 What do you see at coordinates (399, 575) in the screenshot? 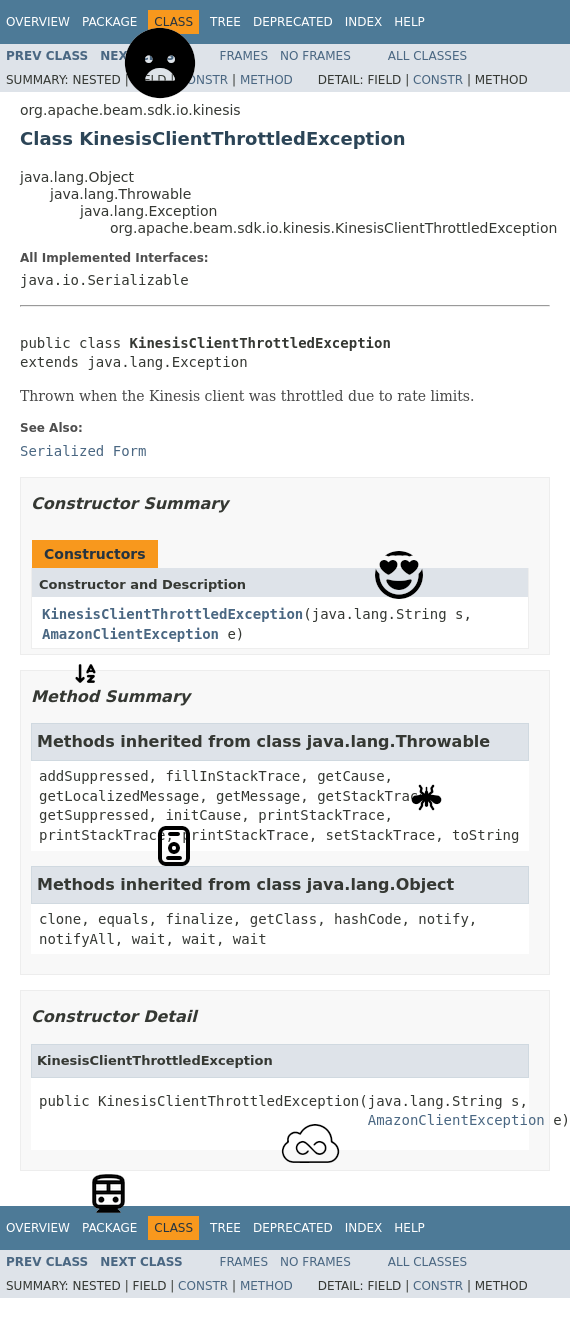
I see `react with love or adoration` at bounding box center [399, 575].